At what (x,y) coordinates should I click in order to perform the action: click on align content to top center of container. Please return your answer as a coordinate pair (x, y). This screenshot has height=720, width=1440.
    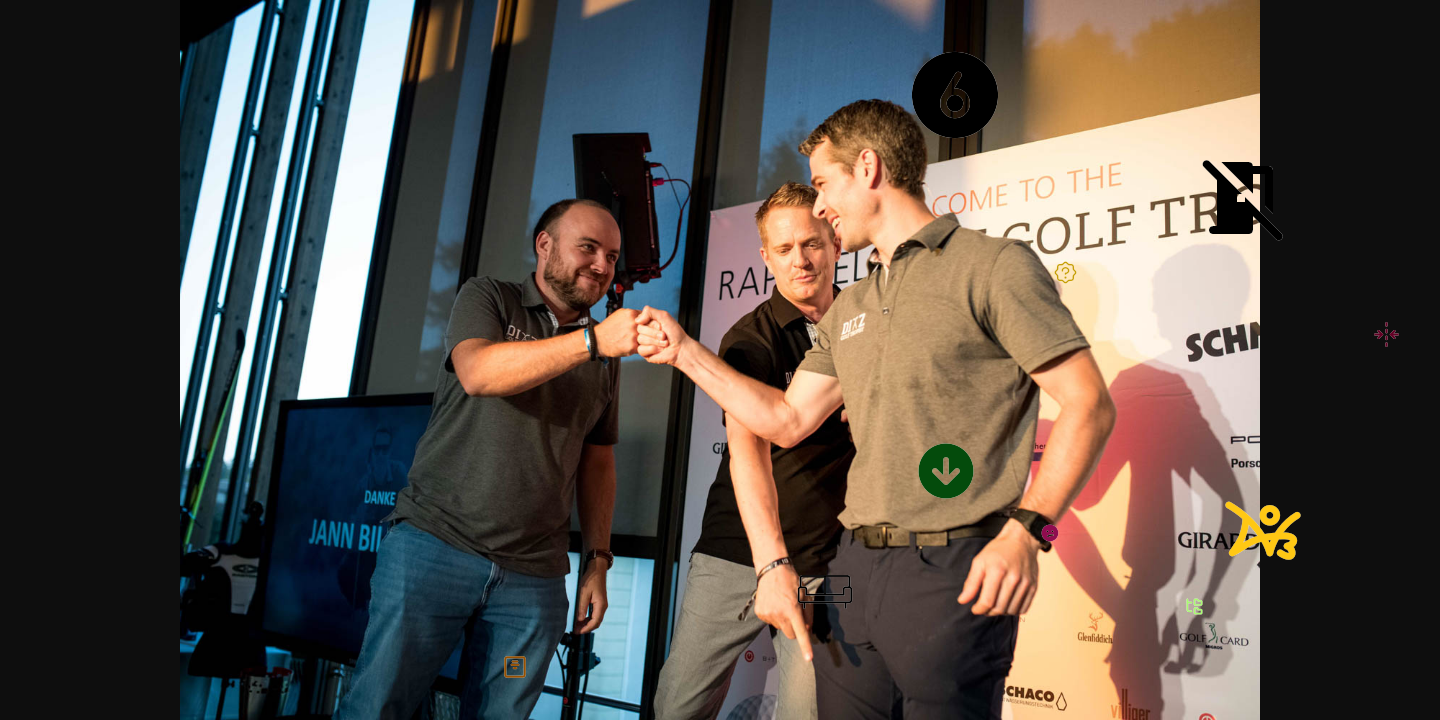
    Looking at the image, I should click on (515, 667).